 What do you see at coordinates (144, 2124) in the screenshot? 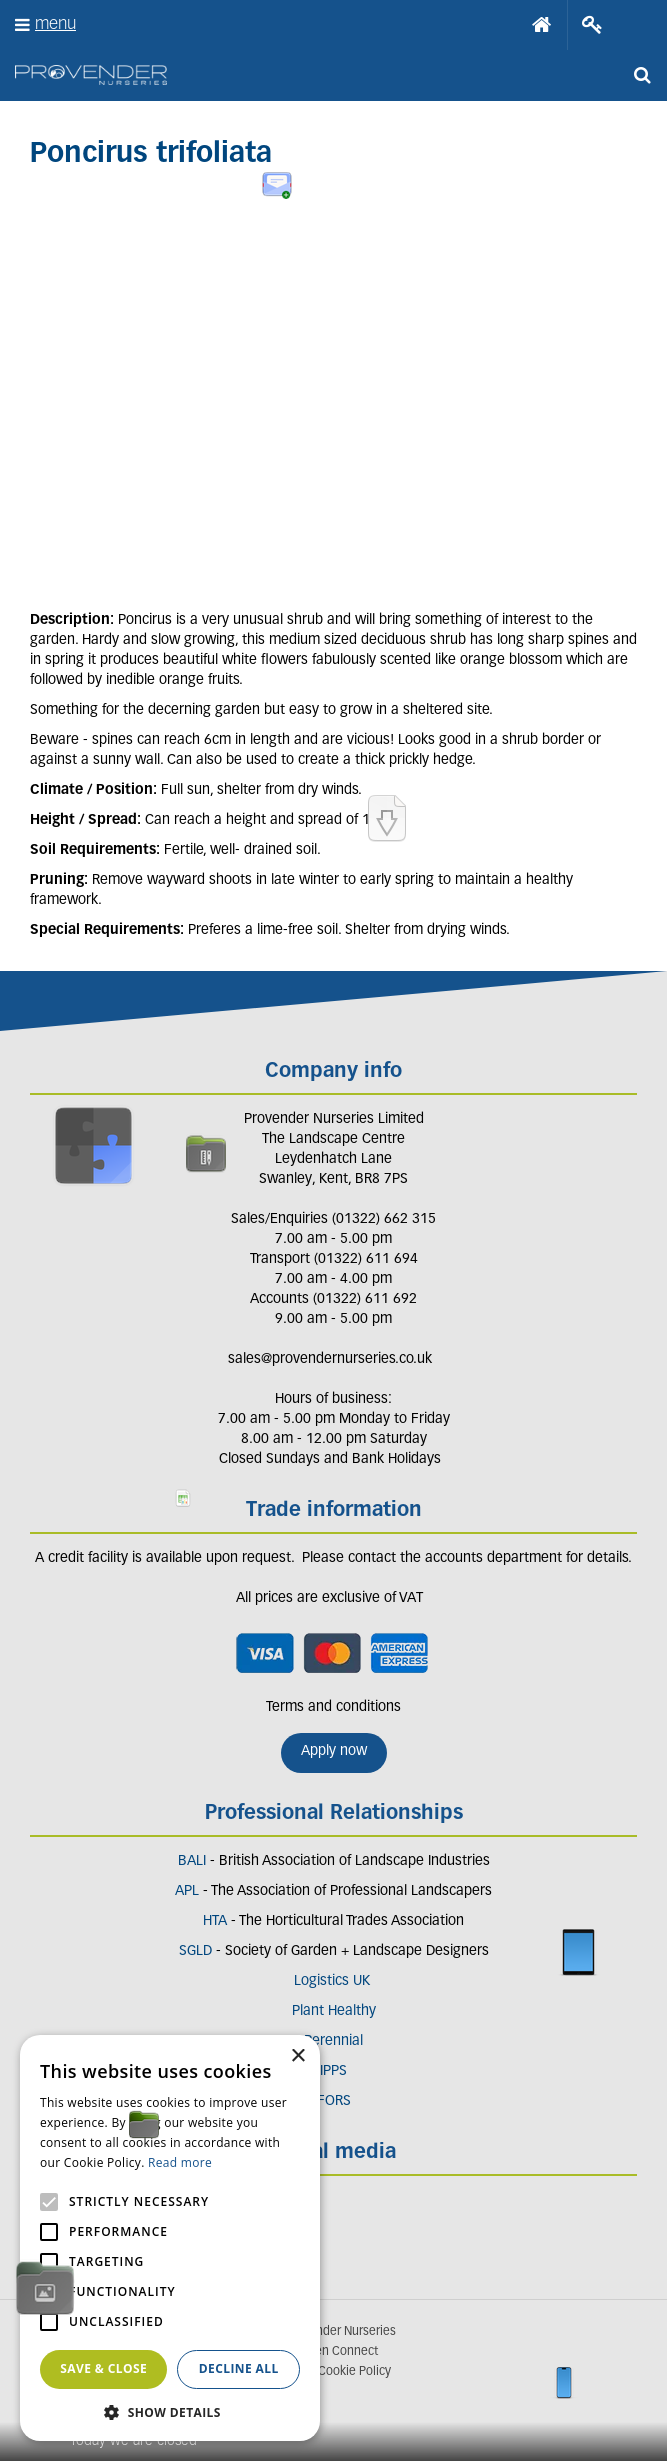
I see `drop files here to add to folder` at bounding box center [144, 2124].